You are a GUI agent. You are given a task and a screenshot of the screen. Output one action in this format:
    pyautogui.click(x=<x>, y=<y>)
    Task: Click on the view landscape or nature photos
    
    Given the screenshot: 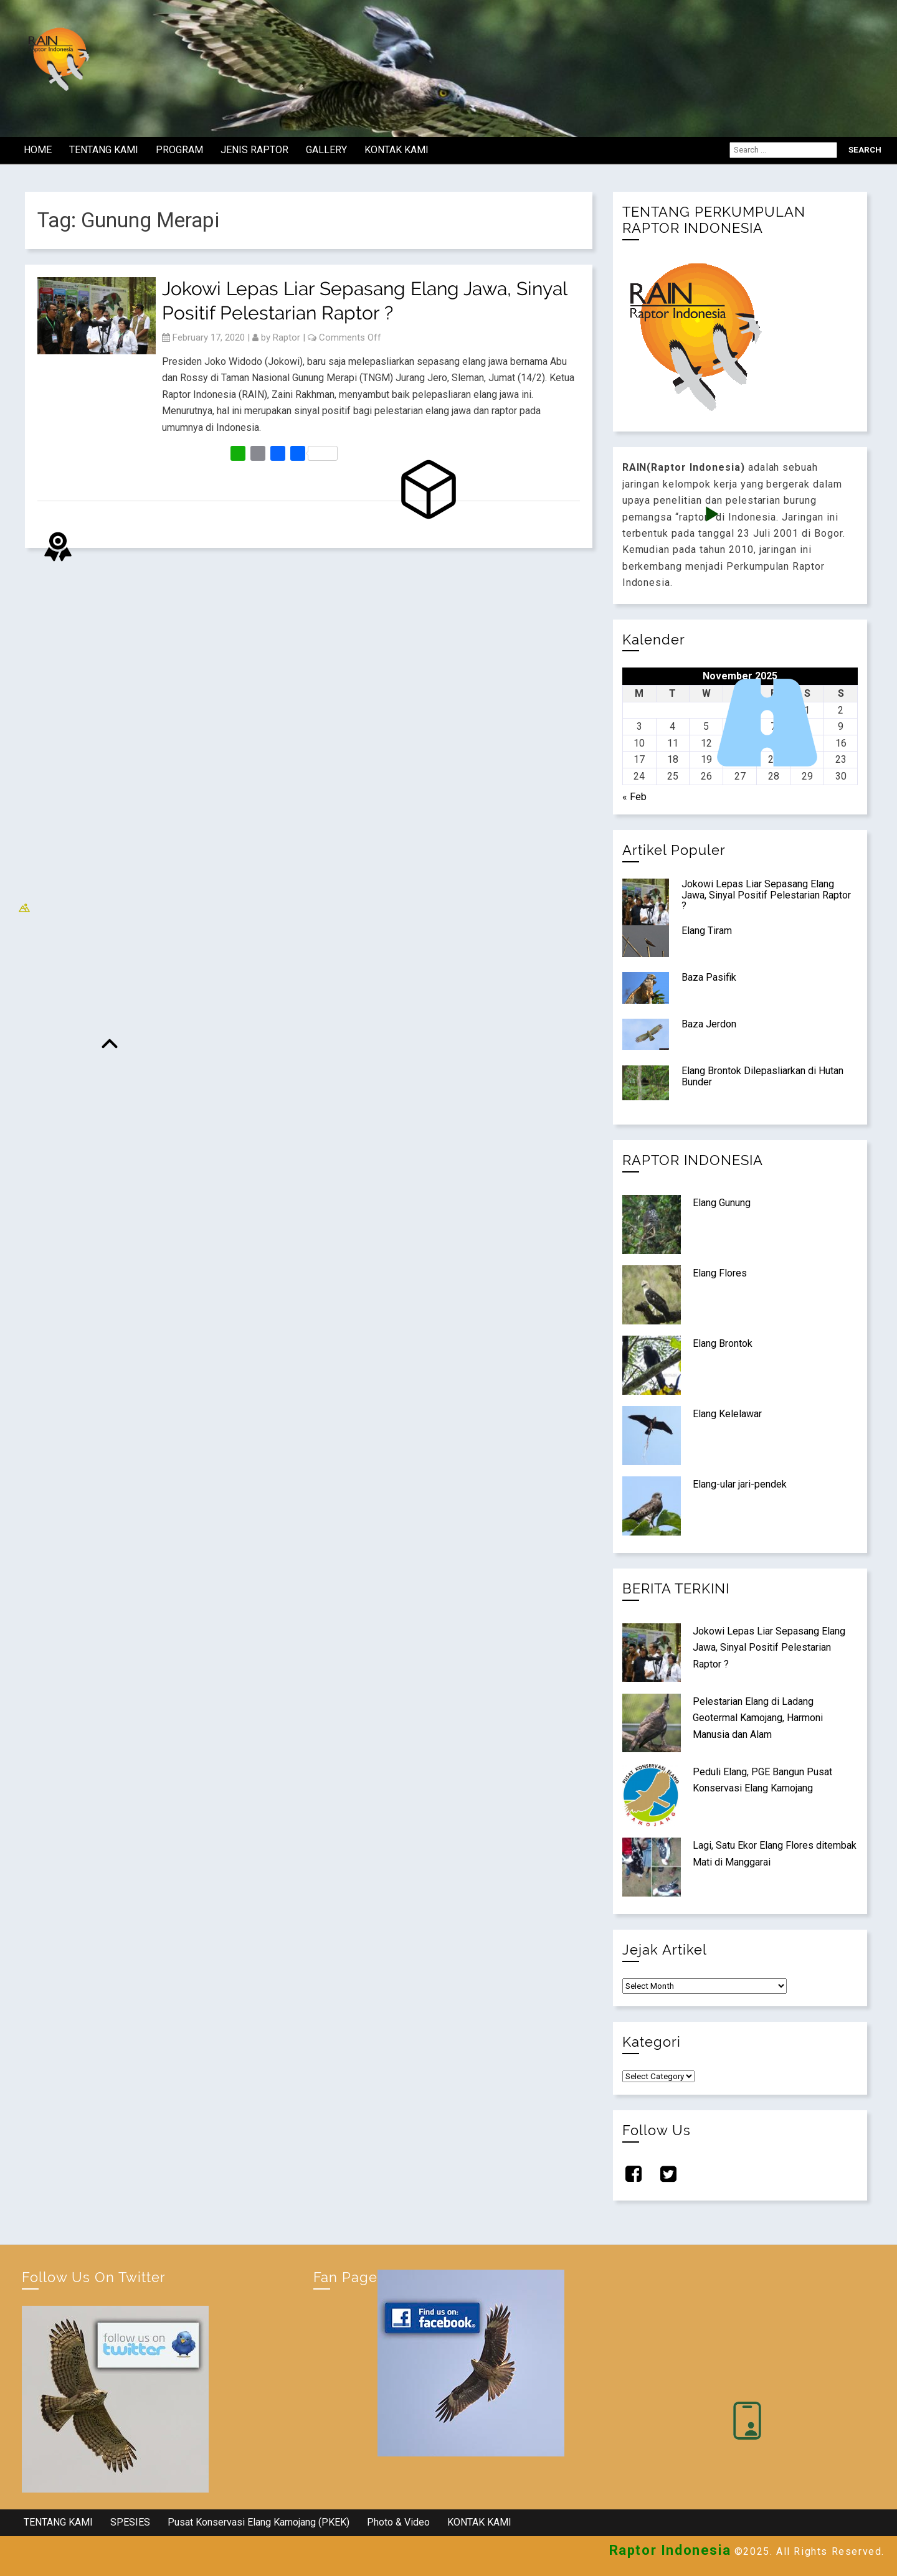 What is the action you would take?
    pyautogui.click(x=24, y=908)
    